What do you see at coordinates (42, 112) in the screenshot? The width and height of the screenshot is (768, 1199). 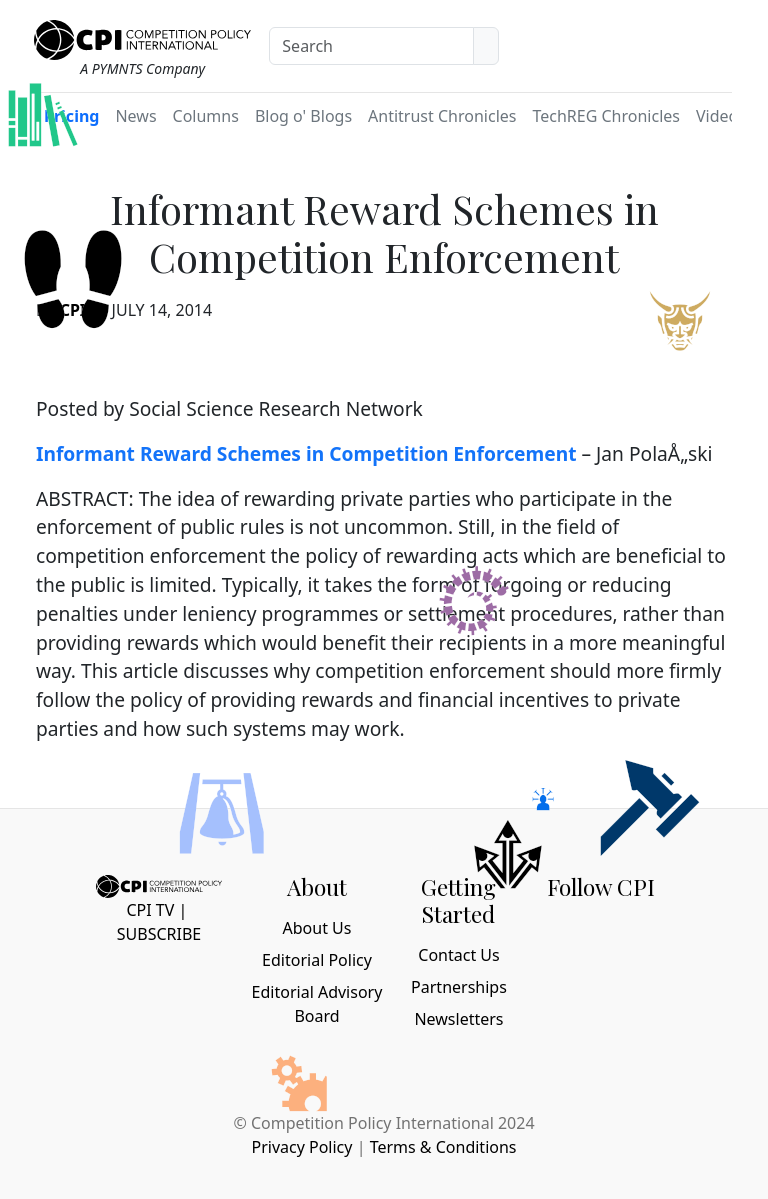 I see `access your library or book collection` at bounding box center [42, 112].